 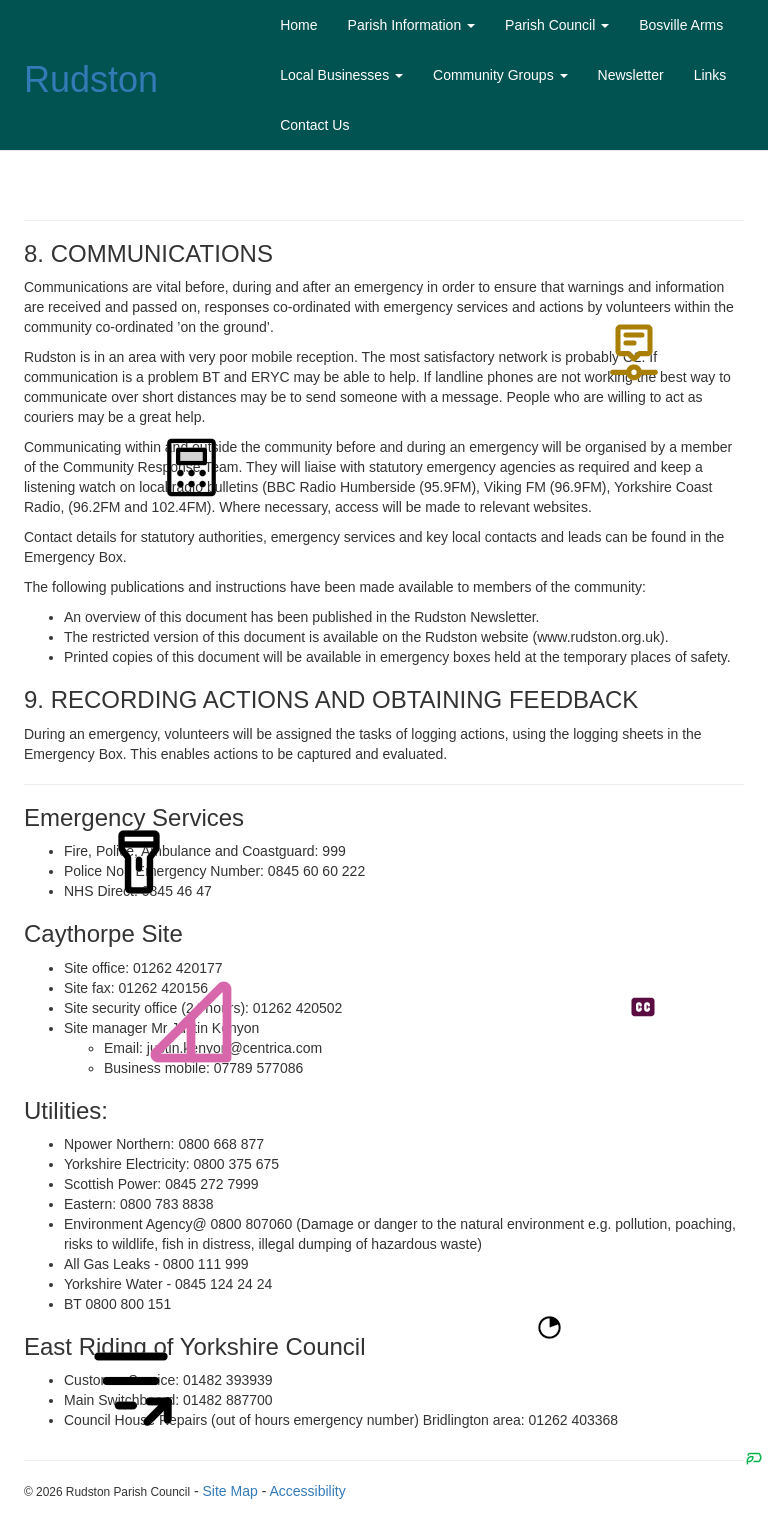 I want to click on enable closed captions, so click(x=643, y=1007).